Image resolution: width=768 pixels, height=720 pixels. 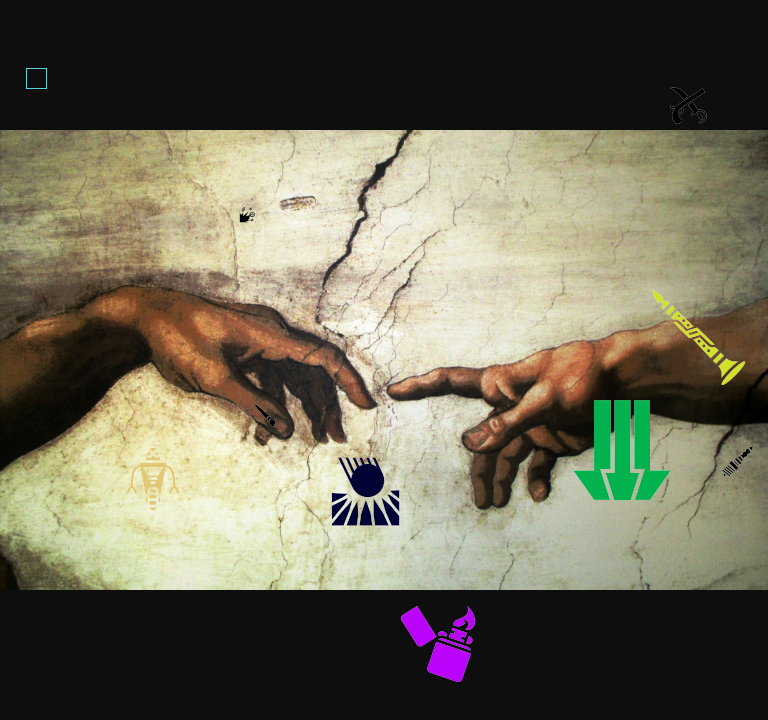 I want to click on ignite or activate a fire-related feature, so click(x=438, y=644).